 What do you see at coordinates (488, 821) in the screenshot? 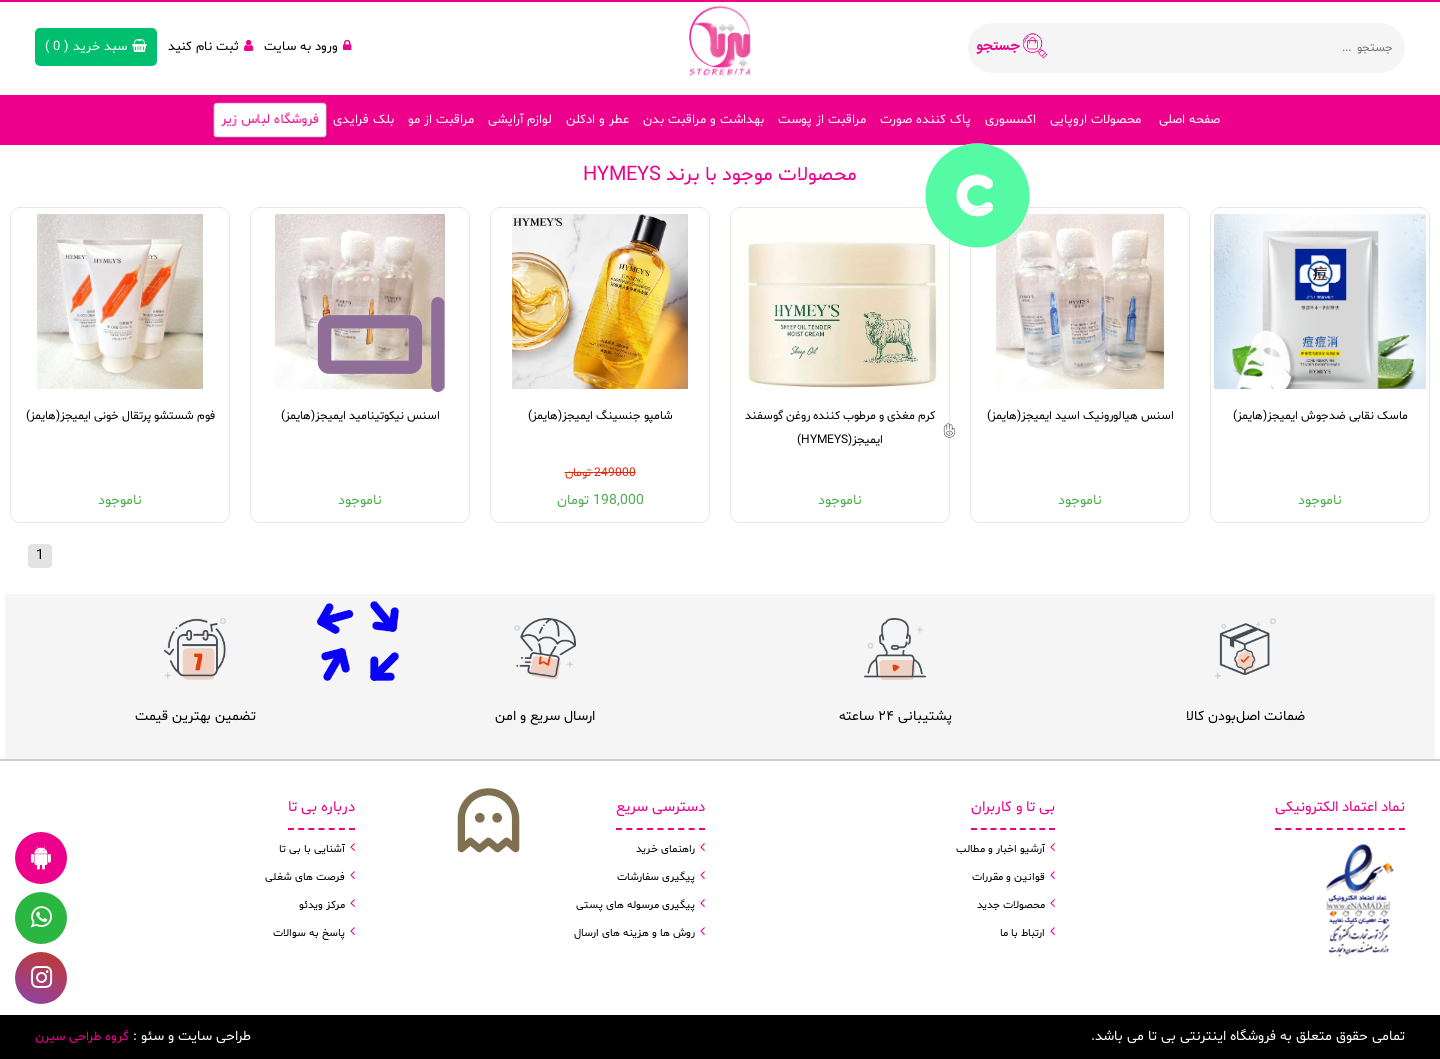
I see `enable ghost mode or incognito browsing` at bounding box center [488, 821].